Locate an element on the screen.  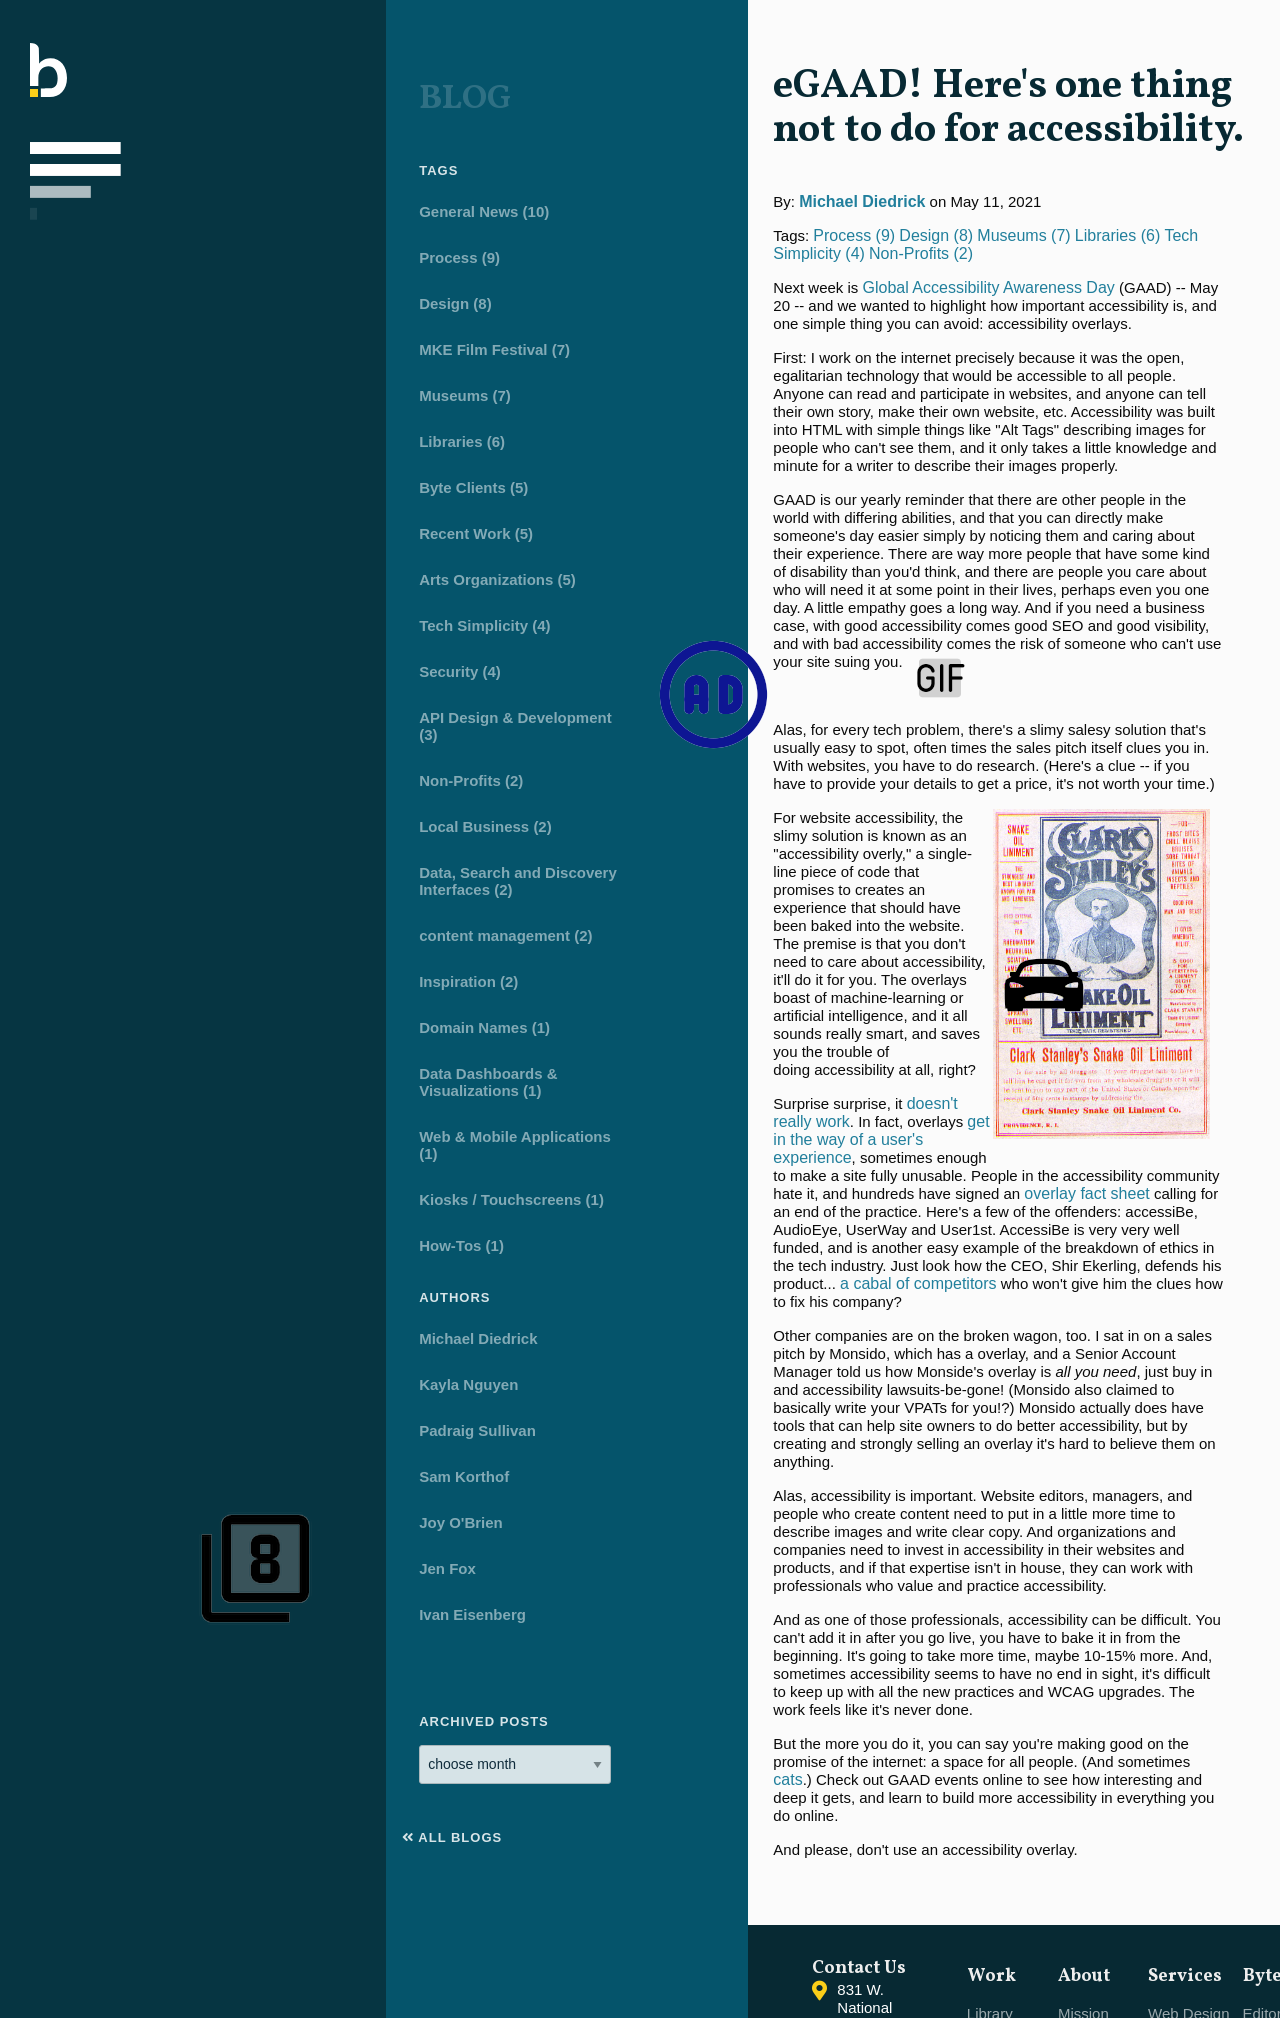
access sports car or vehicle settings is located at coordinates (1044, 985).